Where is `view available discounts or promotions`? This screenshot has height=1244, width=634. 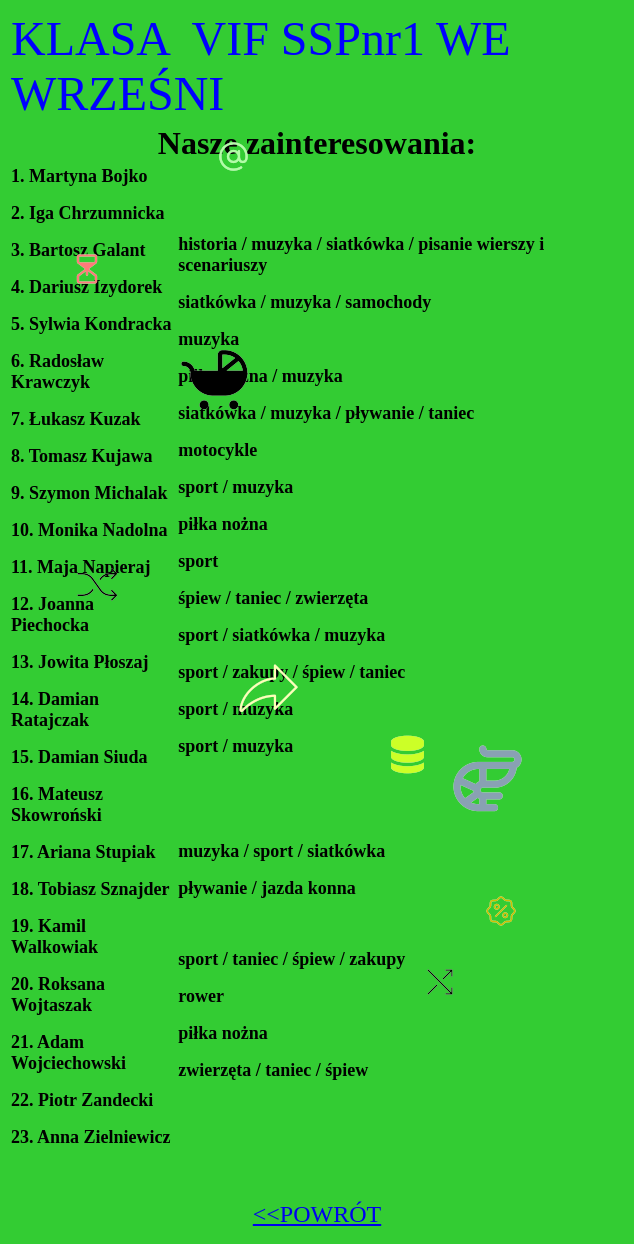
view available discounts or promotions is located at coordinates (501, 911).